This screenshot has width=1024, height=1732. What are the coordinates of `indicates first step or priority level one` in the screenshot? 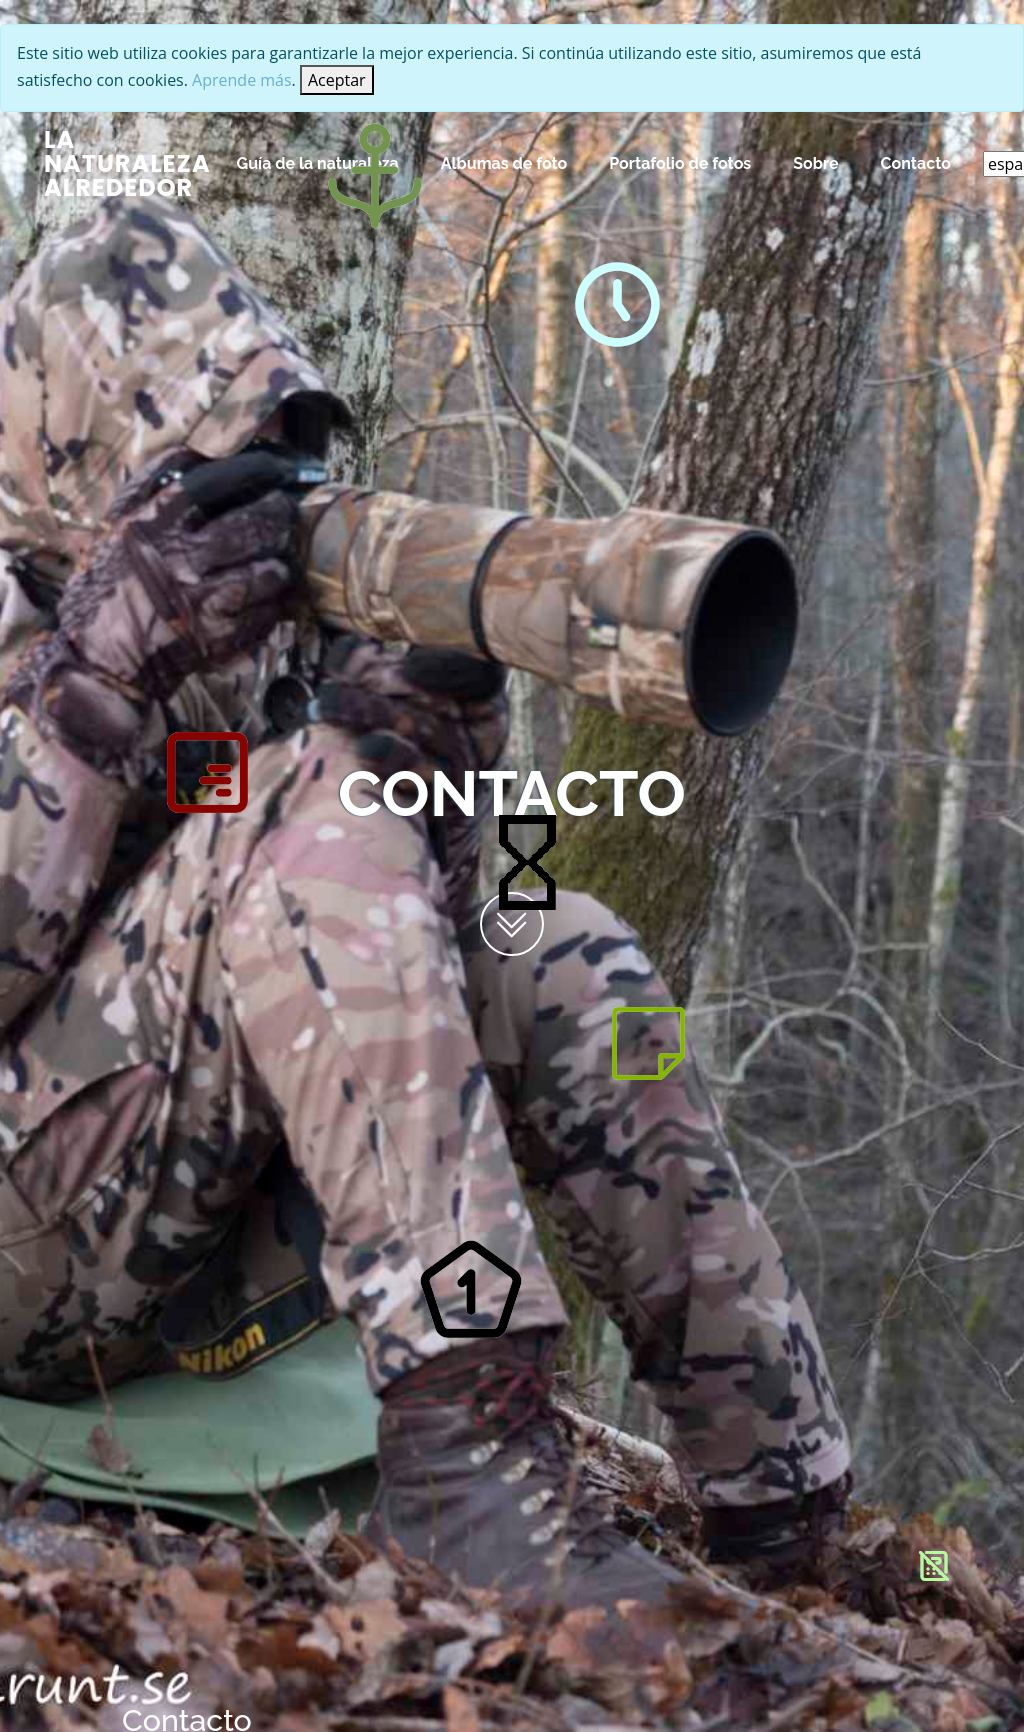 It's located at (471, 1292).